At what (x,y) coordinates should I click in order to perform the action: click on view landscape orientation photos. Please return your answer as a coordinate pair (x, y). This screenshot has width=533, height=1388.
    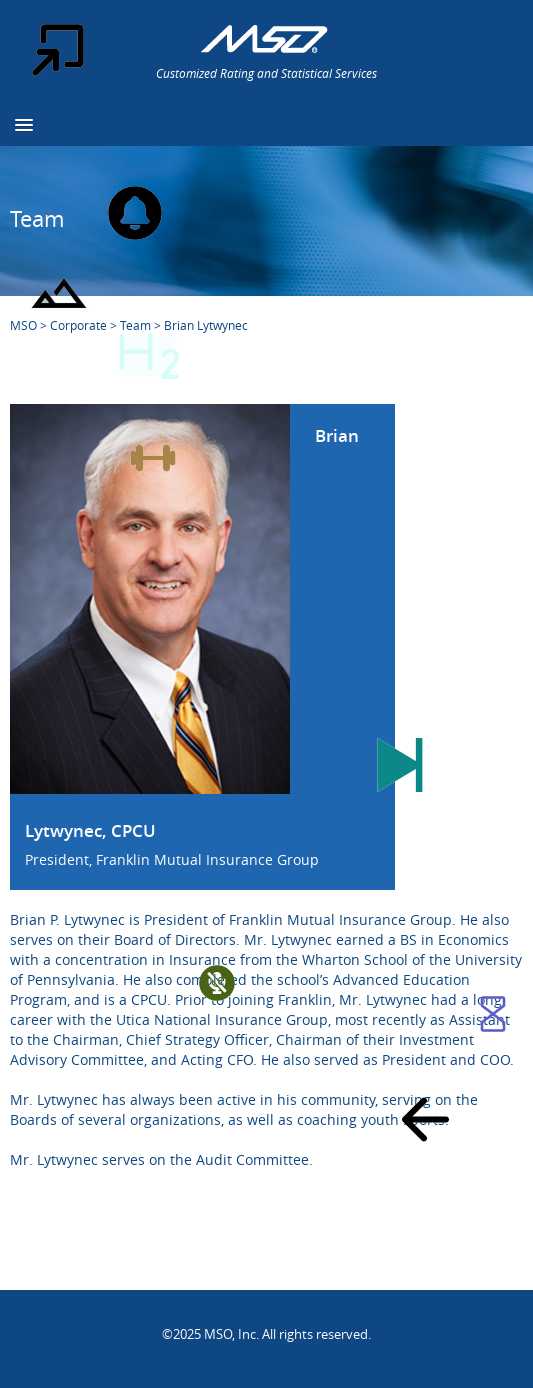
    Looking at the image, I should click on (59, 293).